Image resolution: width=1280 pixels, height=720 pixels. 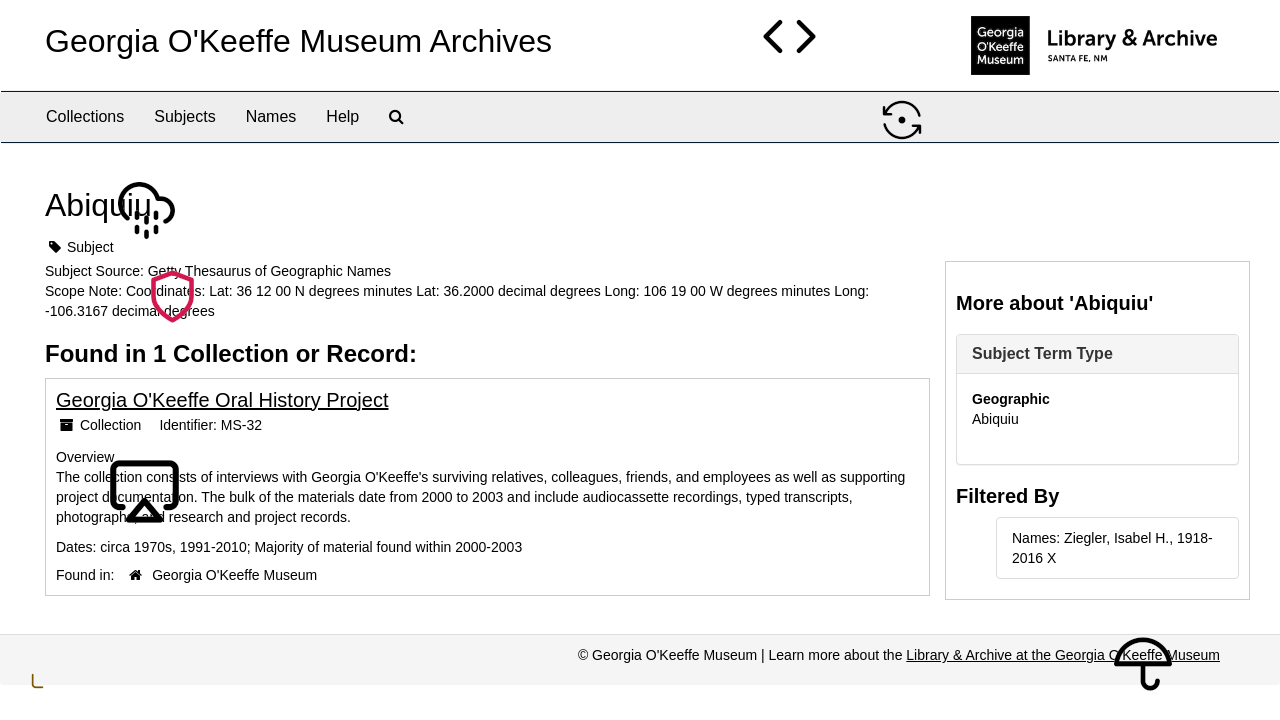 What do you see at coordinates (172, 296) in the screenshot?
I see `access security settings` at bounding box center [172, 296].